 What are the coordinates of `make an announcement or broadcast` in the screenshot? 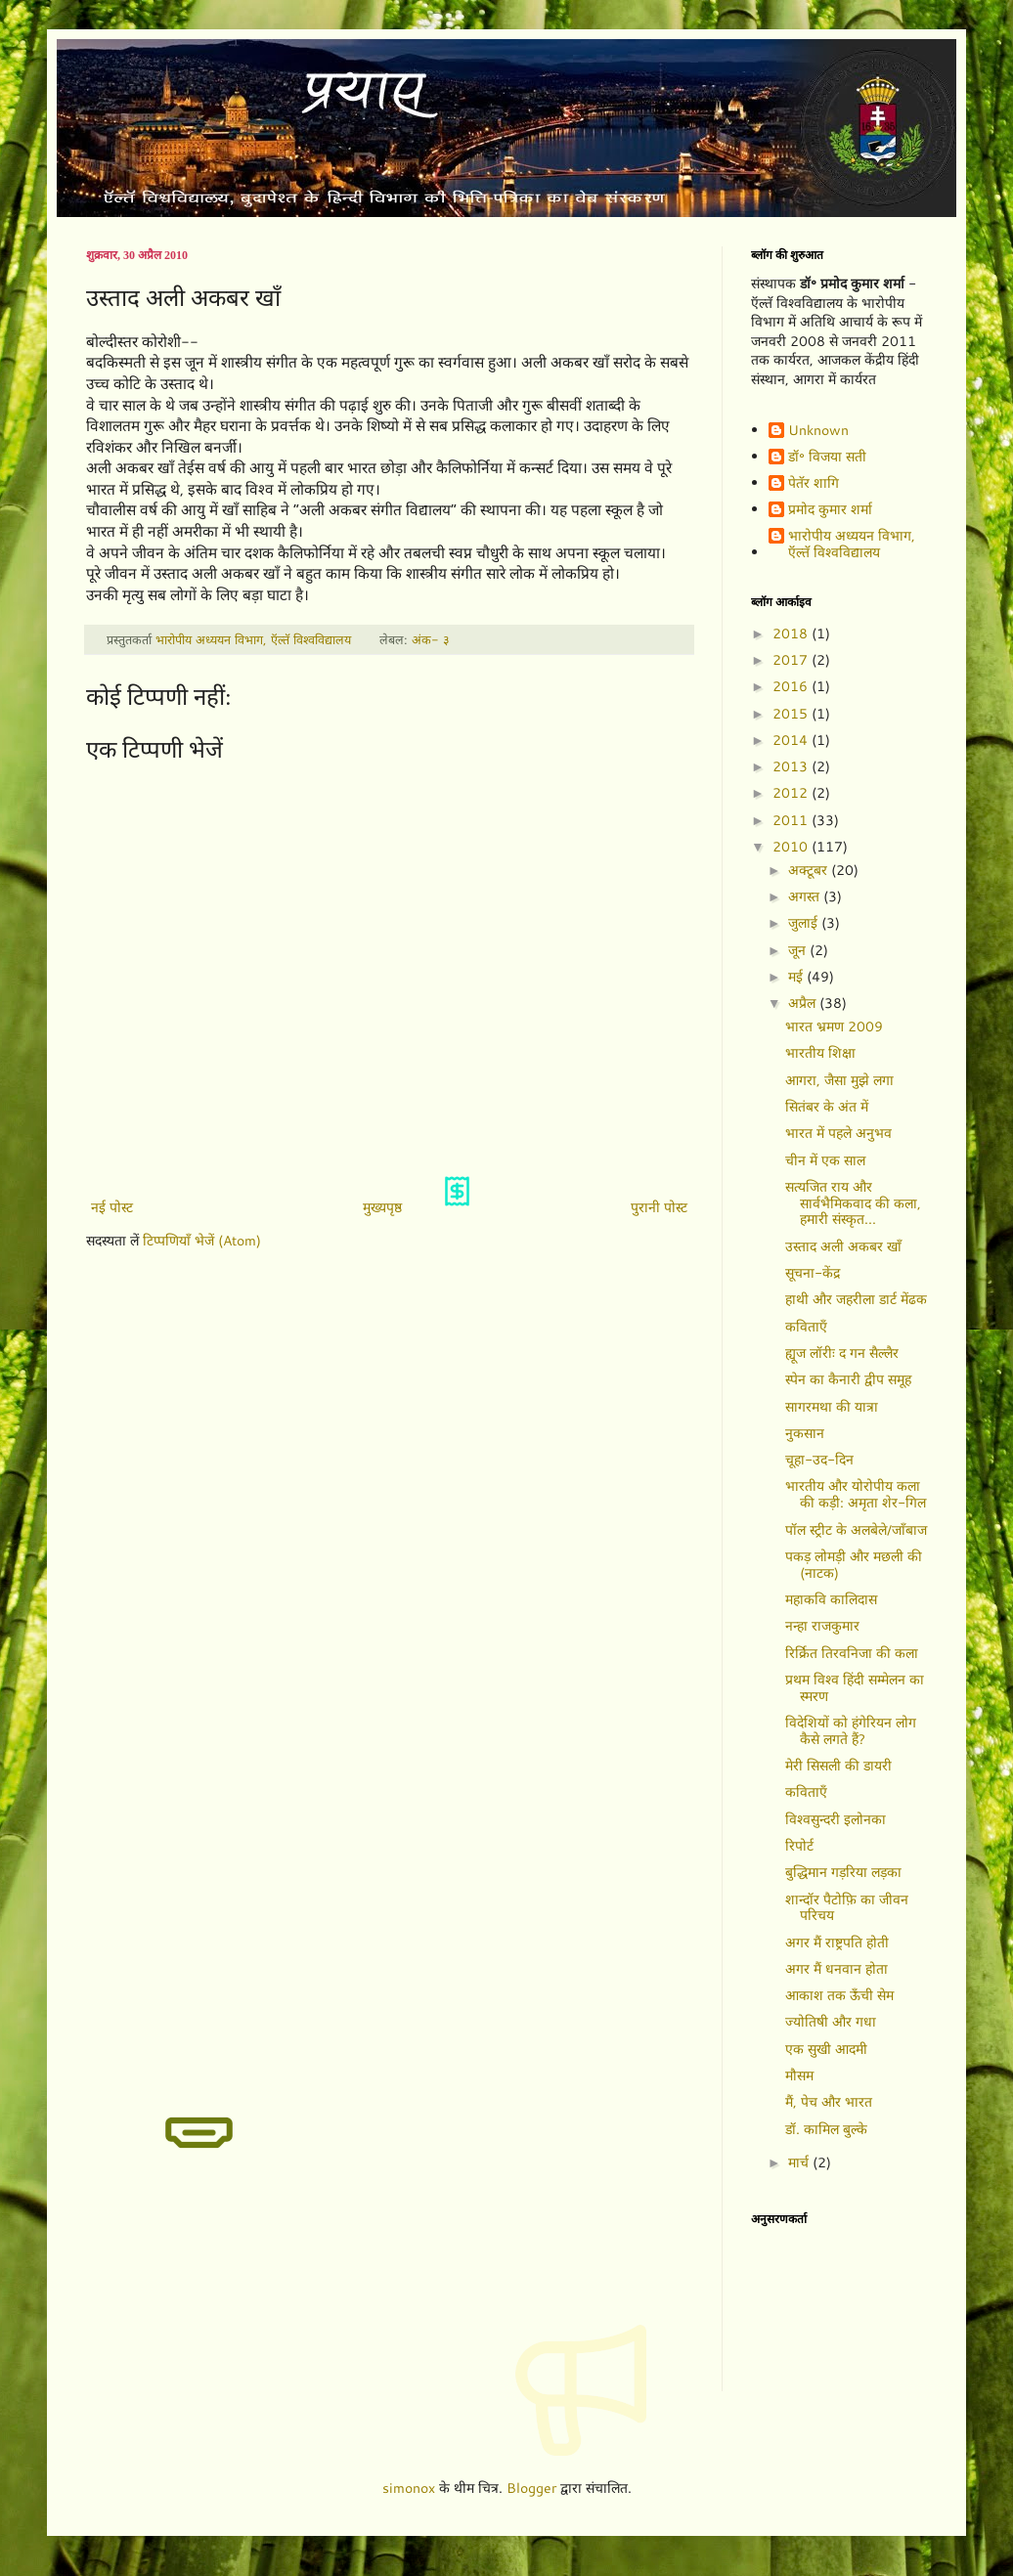 It's located at (581, 2390).